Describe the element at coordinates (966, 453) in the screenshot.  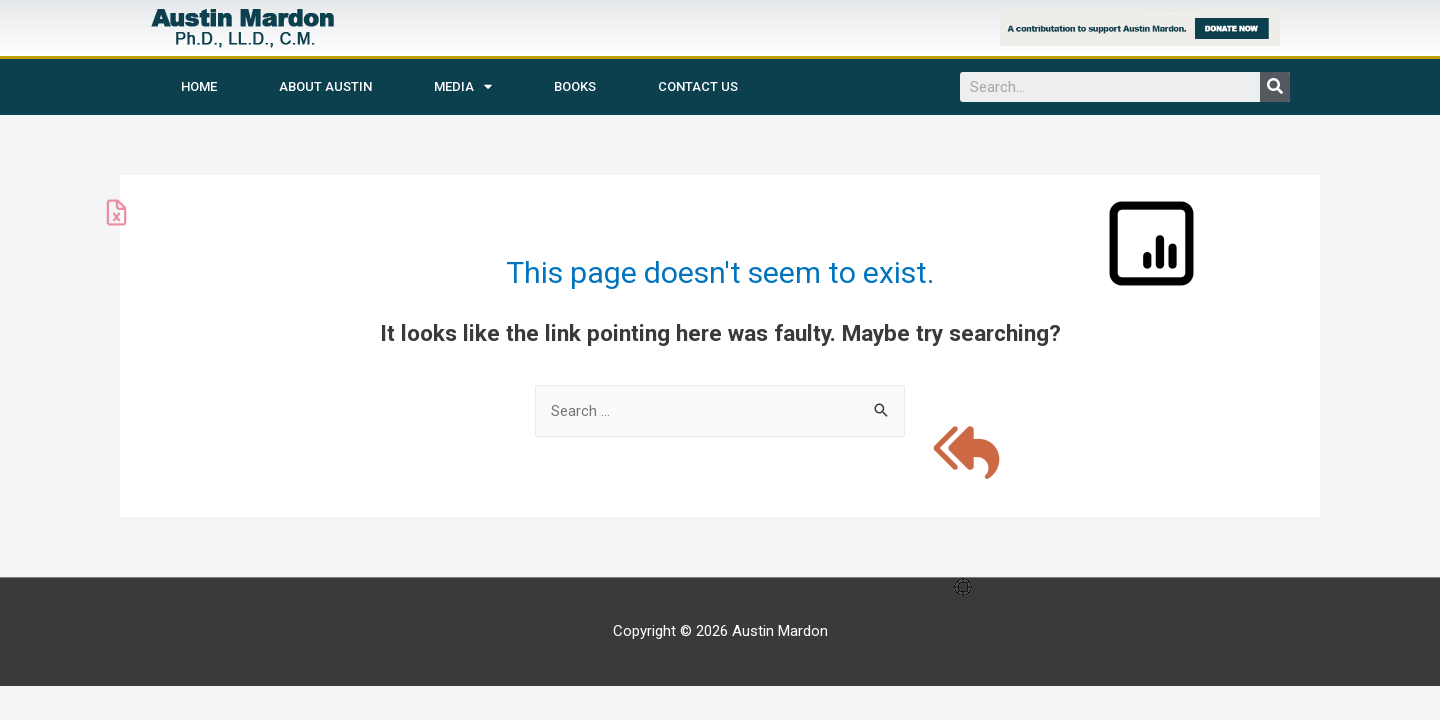
I see `reply to all recipients` at that location.